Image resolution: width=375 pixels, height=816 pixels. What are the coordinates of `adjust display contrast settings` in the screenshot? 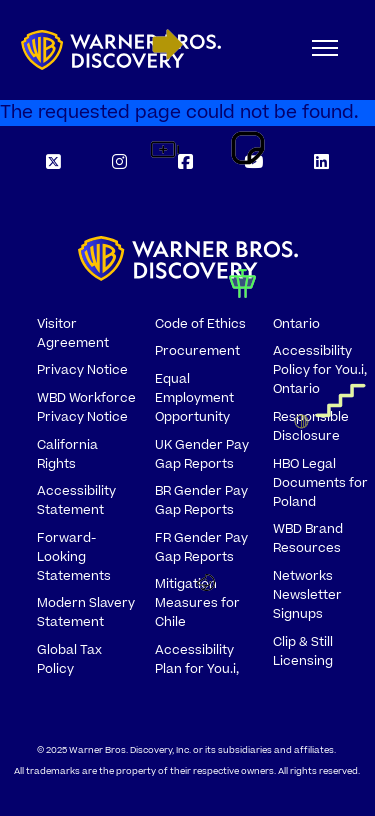 It's located at (301, 421).